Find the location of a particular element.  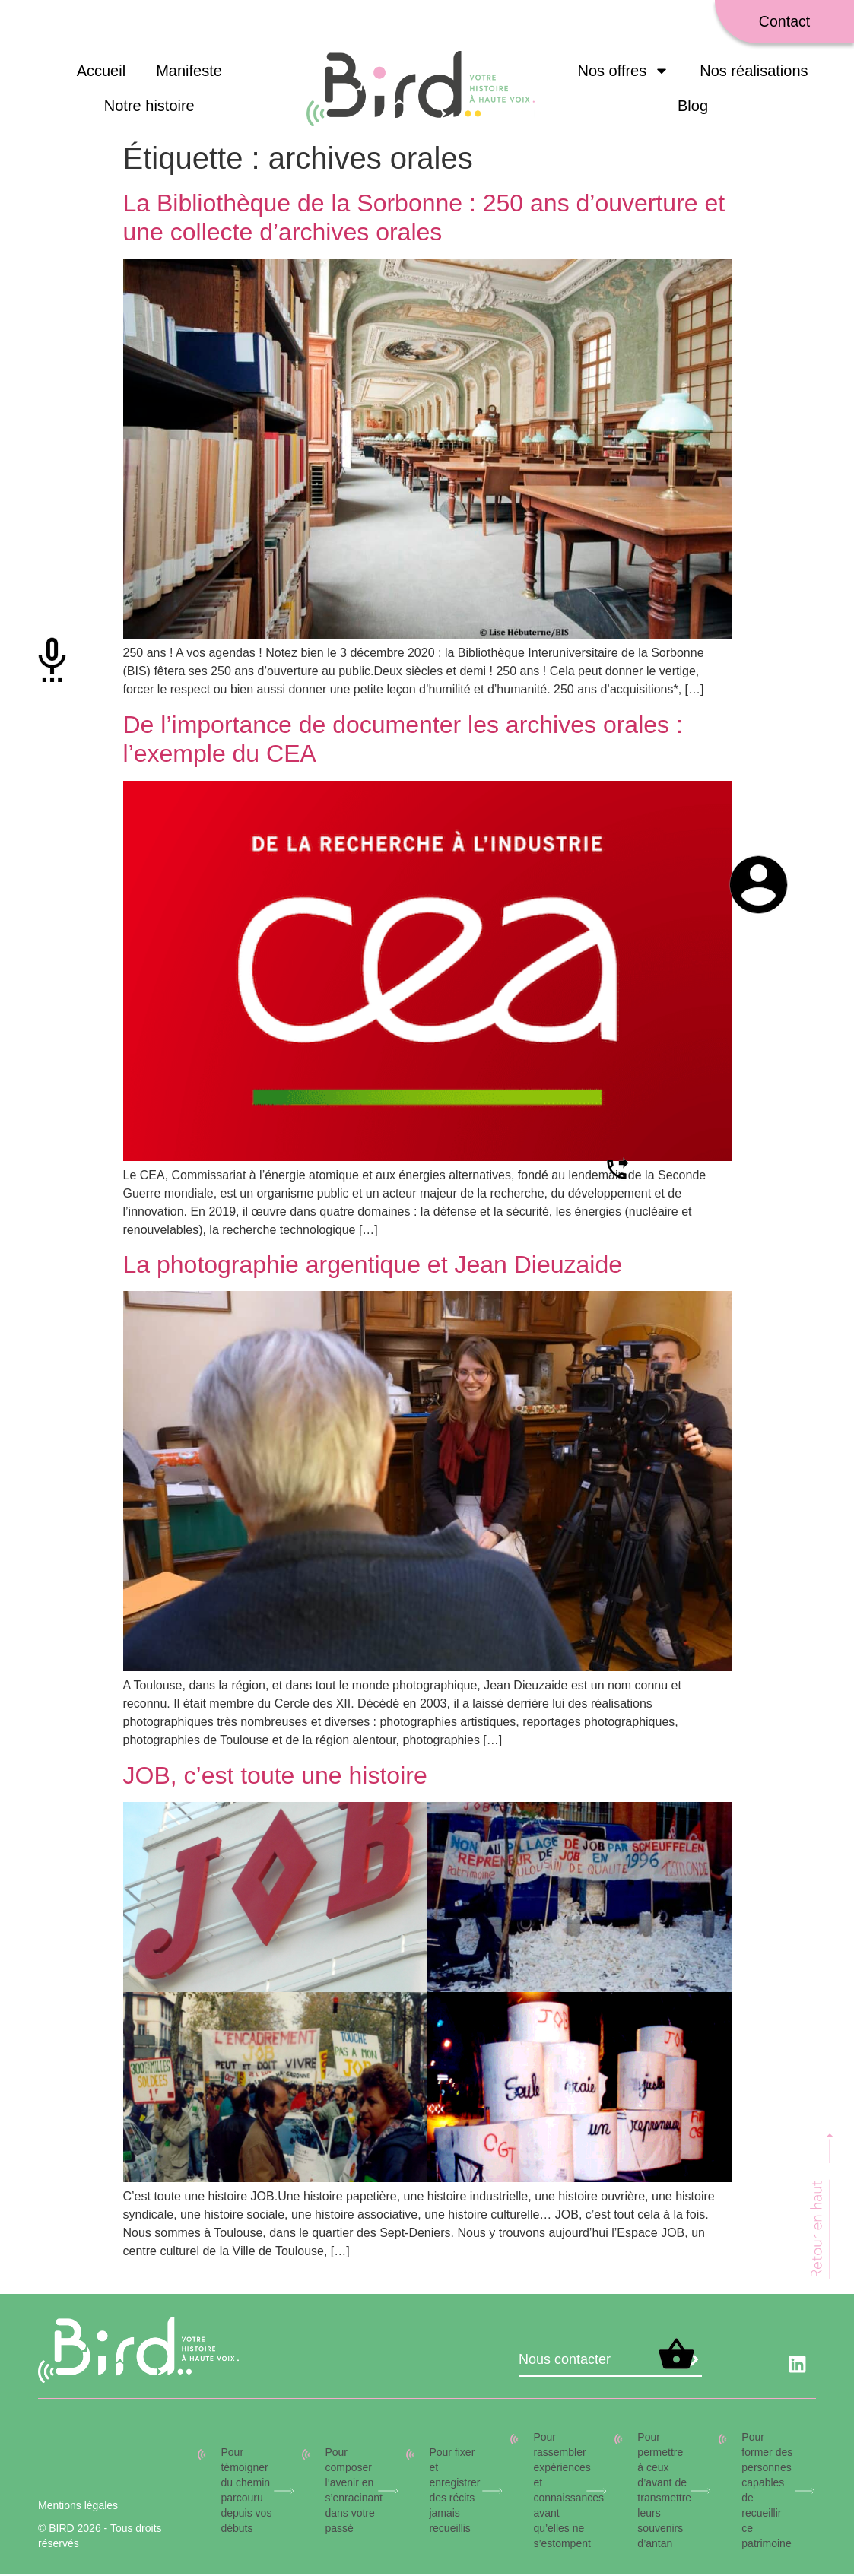

view your shopping basket is located at coordinates (676, 2354).